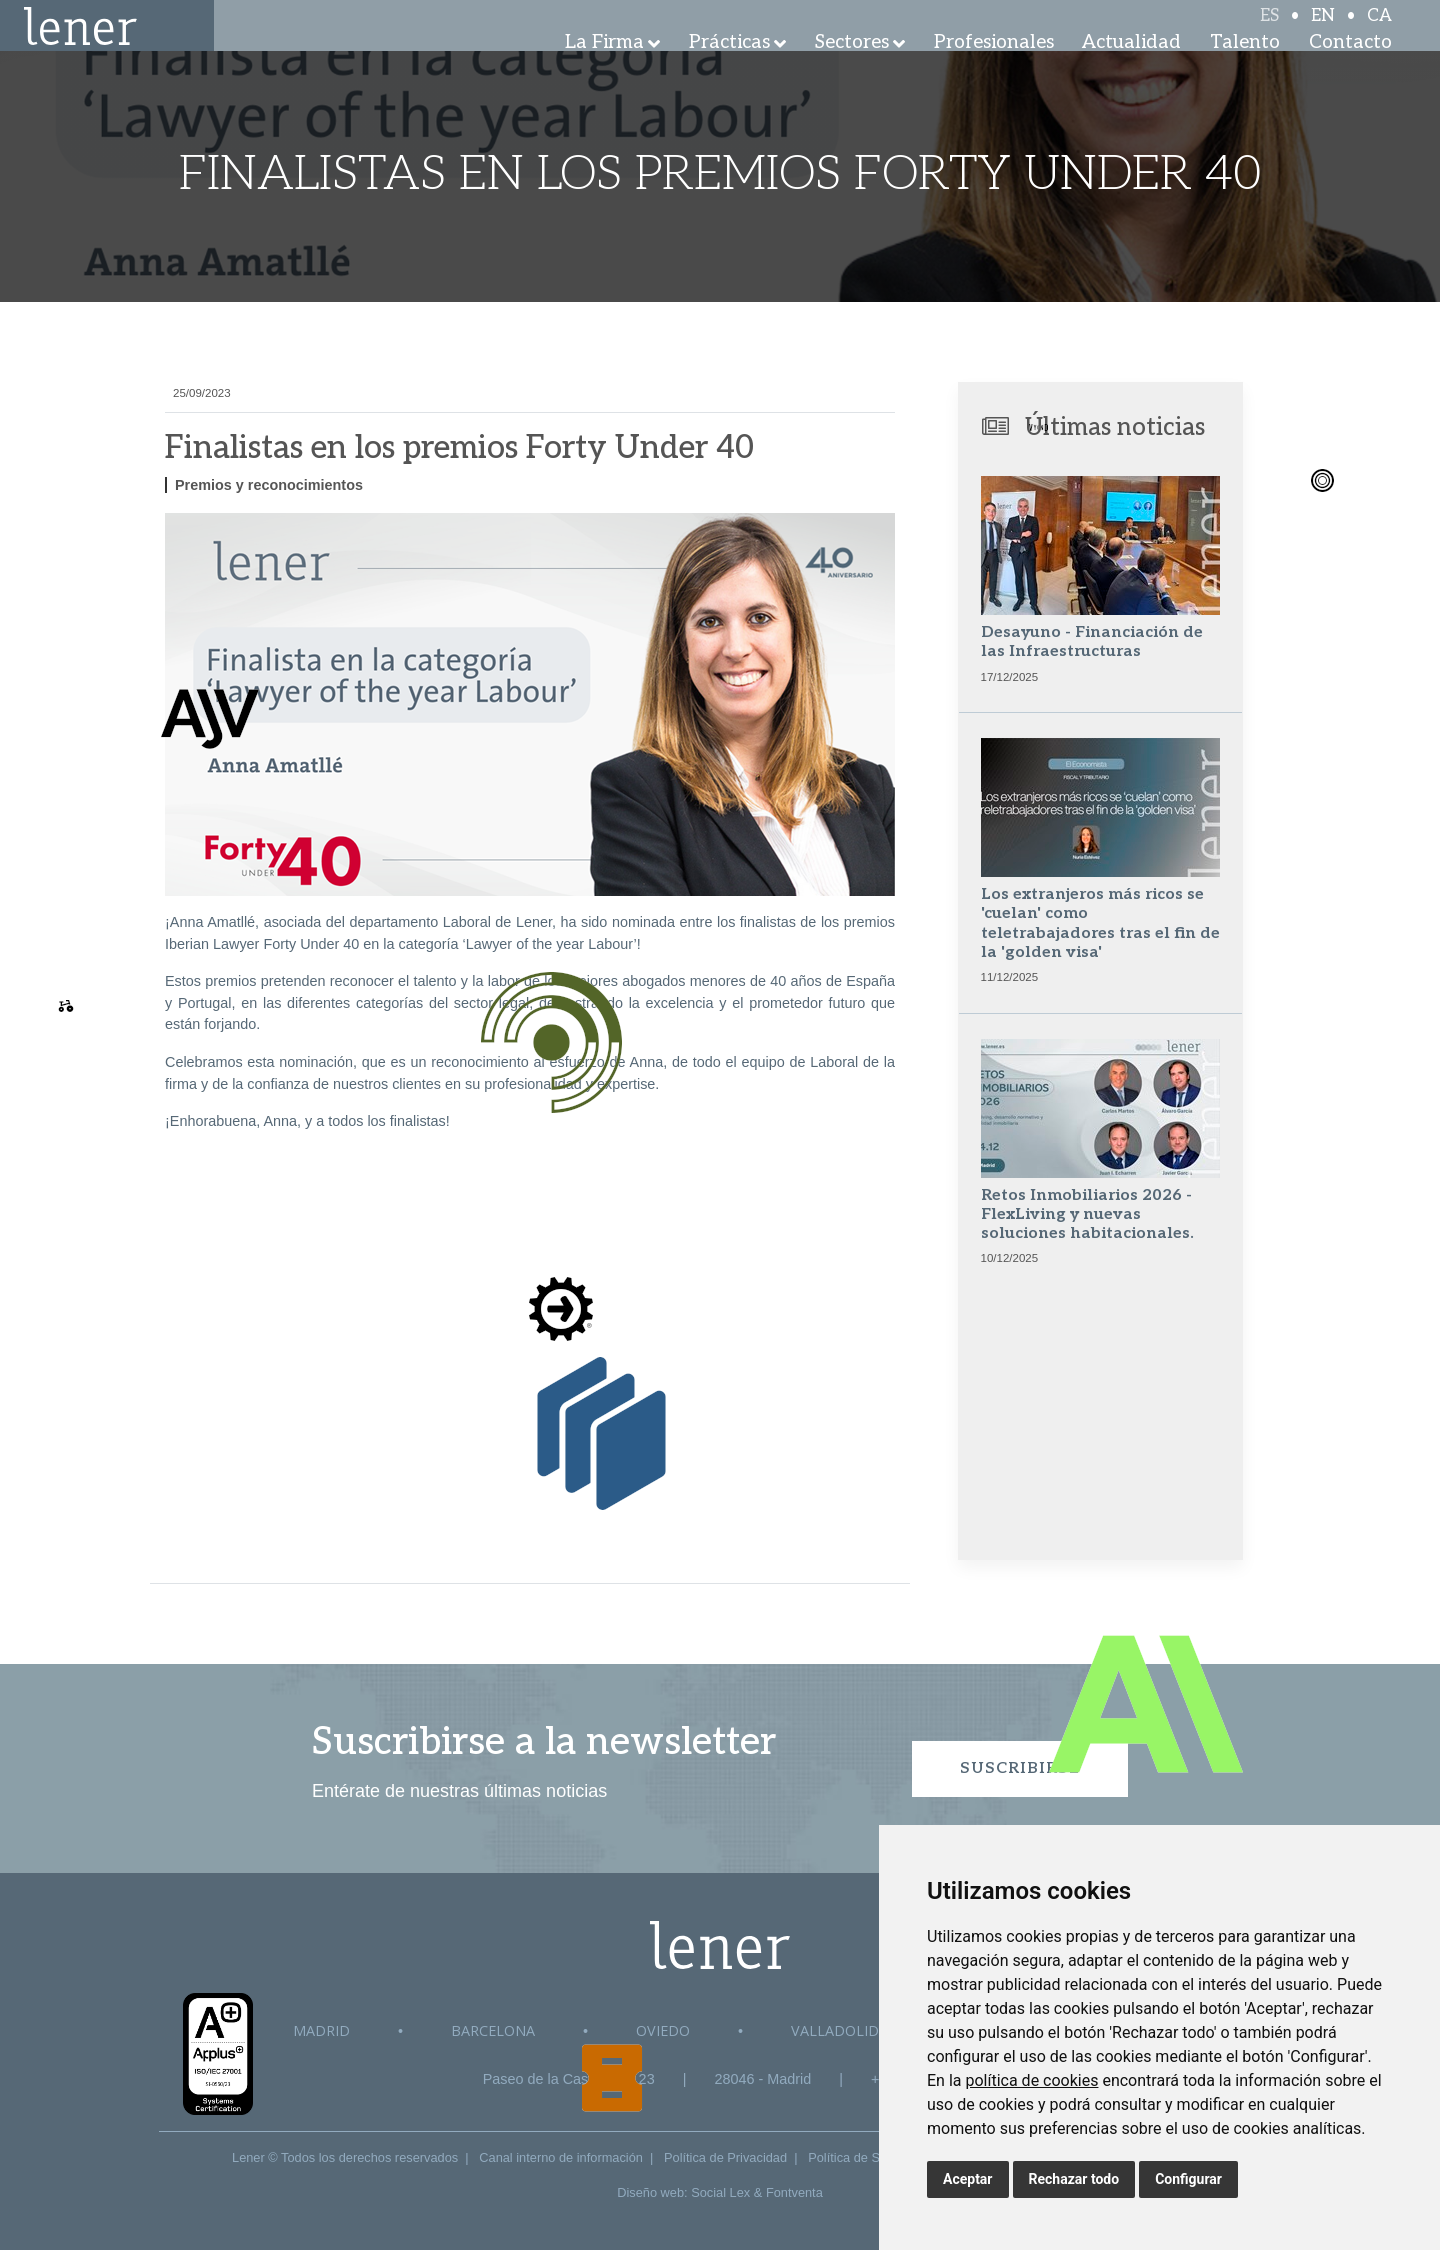  Describe the element at coordinates (551, 1042) in the screenshot. I see `open freshrss feed reader app` at that location.